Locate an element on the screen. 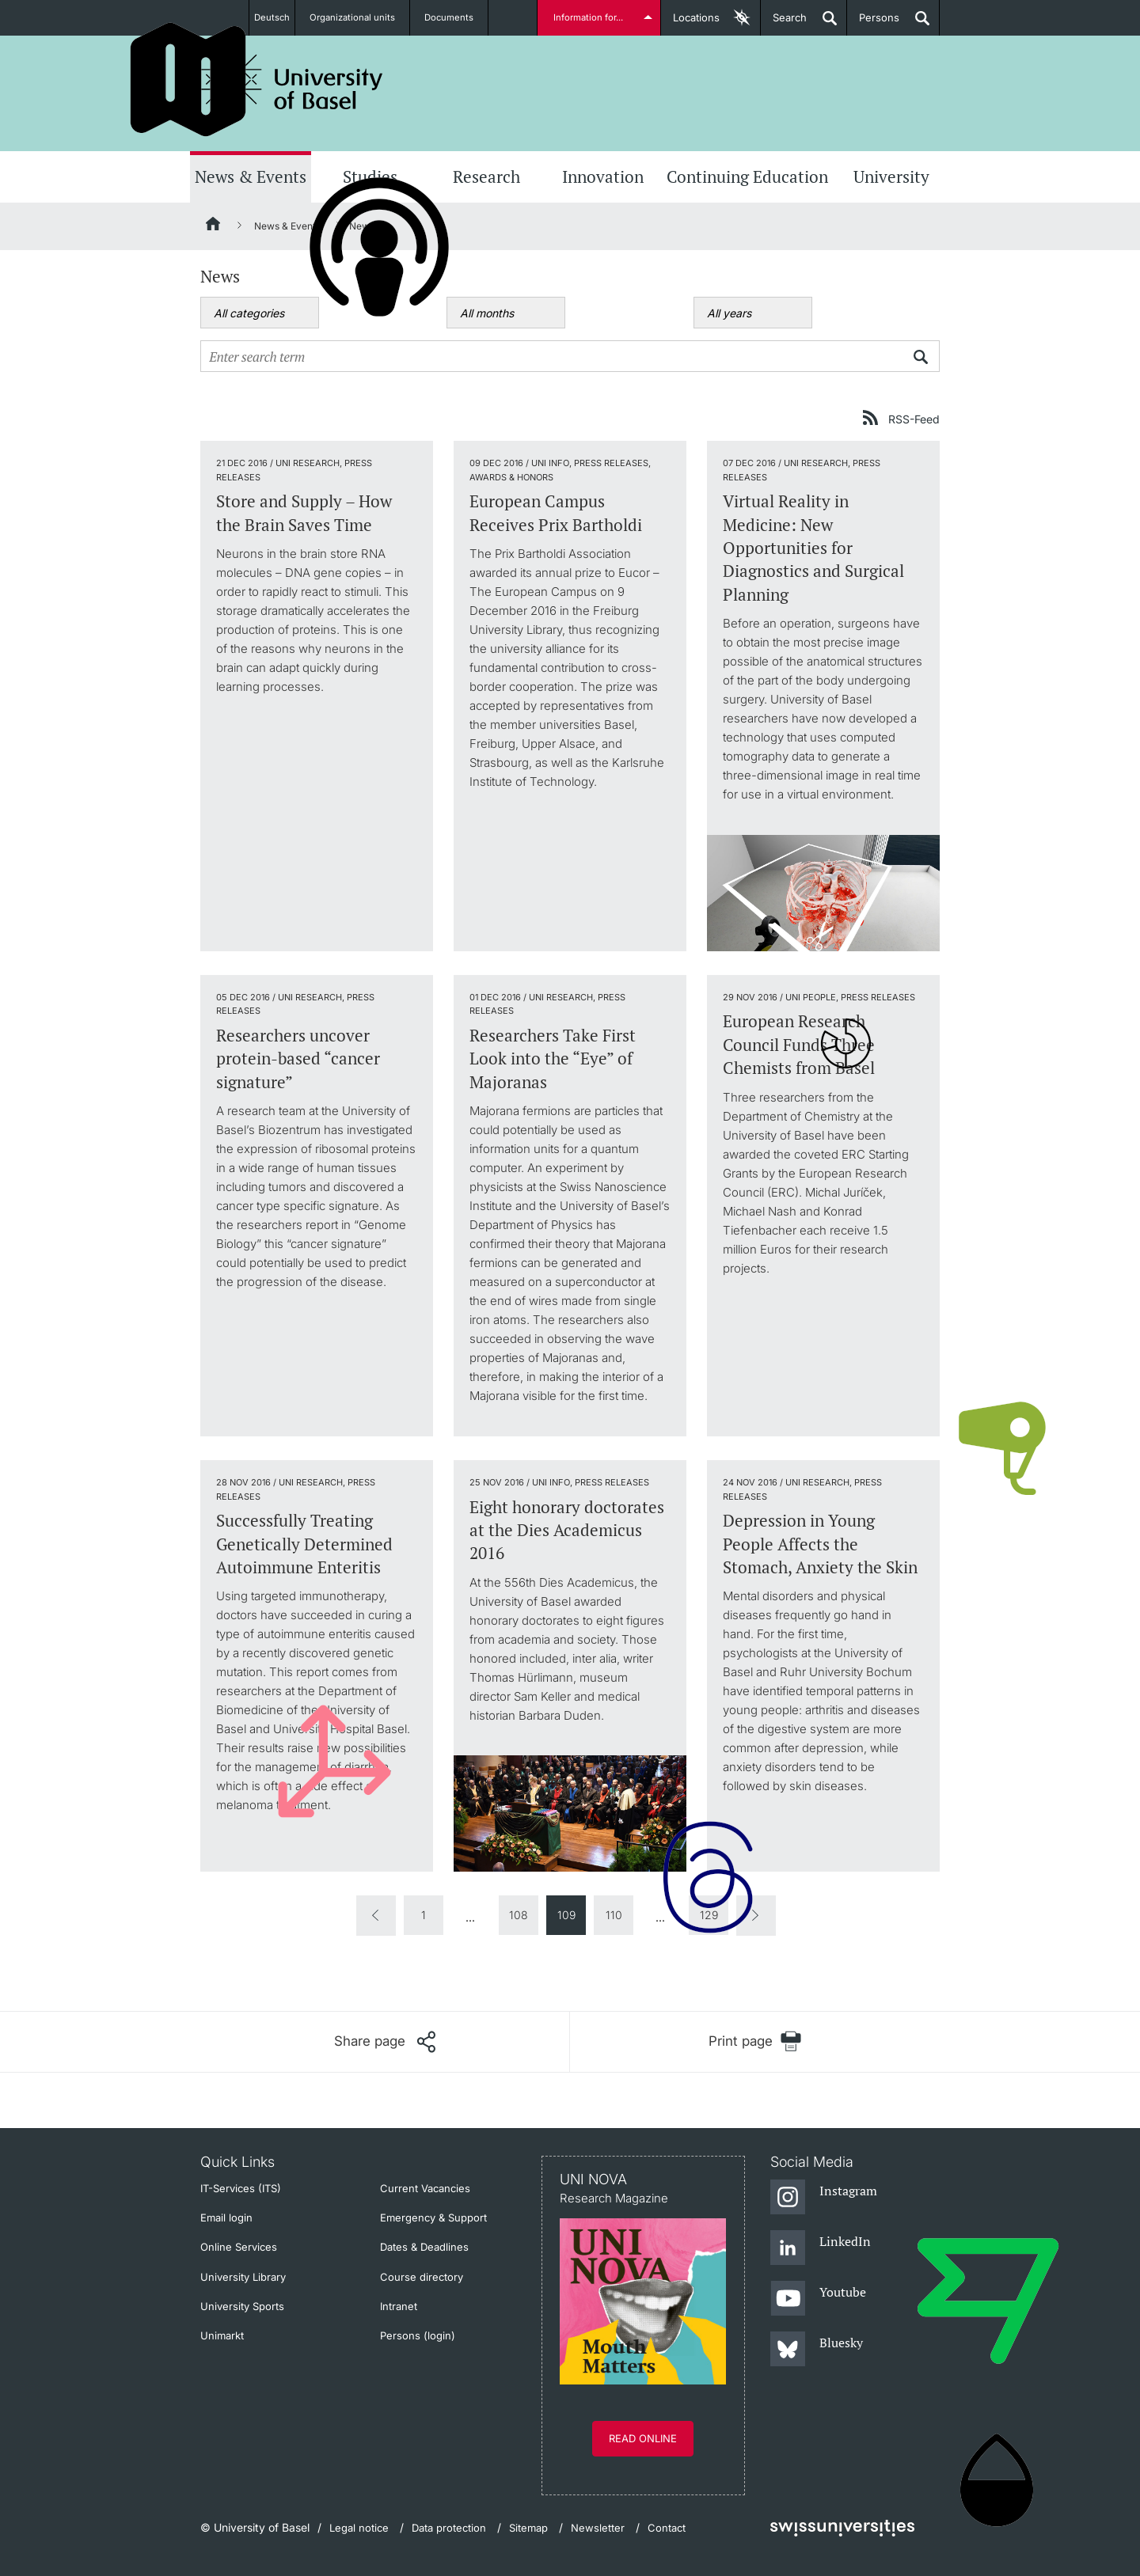 The height and width of the screenshot is (2576, 1140). open apple podcasts is located at coordinates (379, 247).